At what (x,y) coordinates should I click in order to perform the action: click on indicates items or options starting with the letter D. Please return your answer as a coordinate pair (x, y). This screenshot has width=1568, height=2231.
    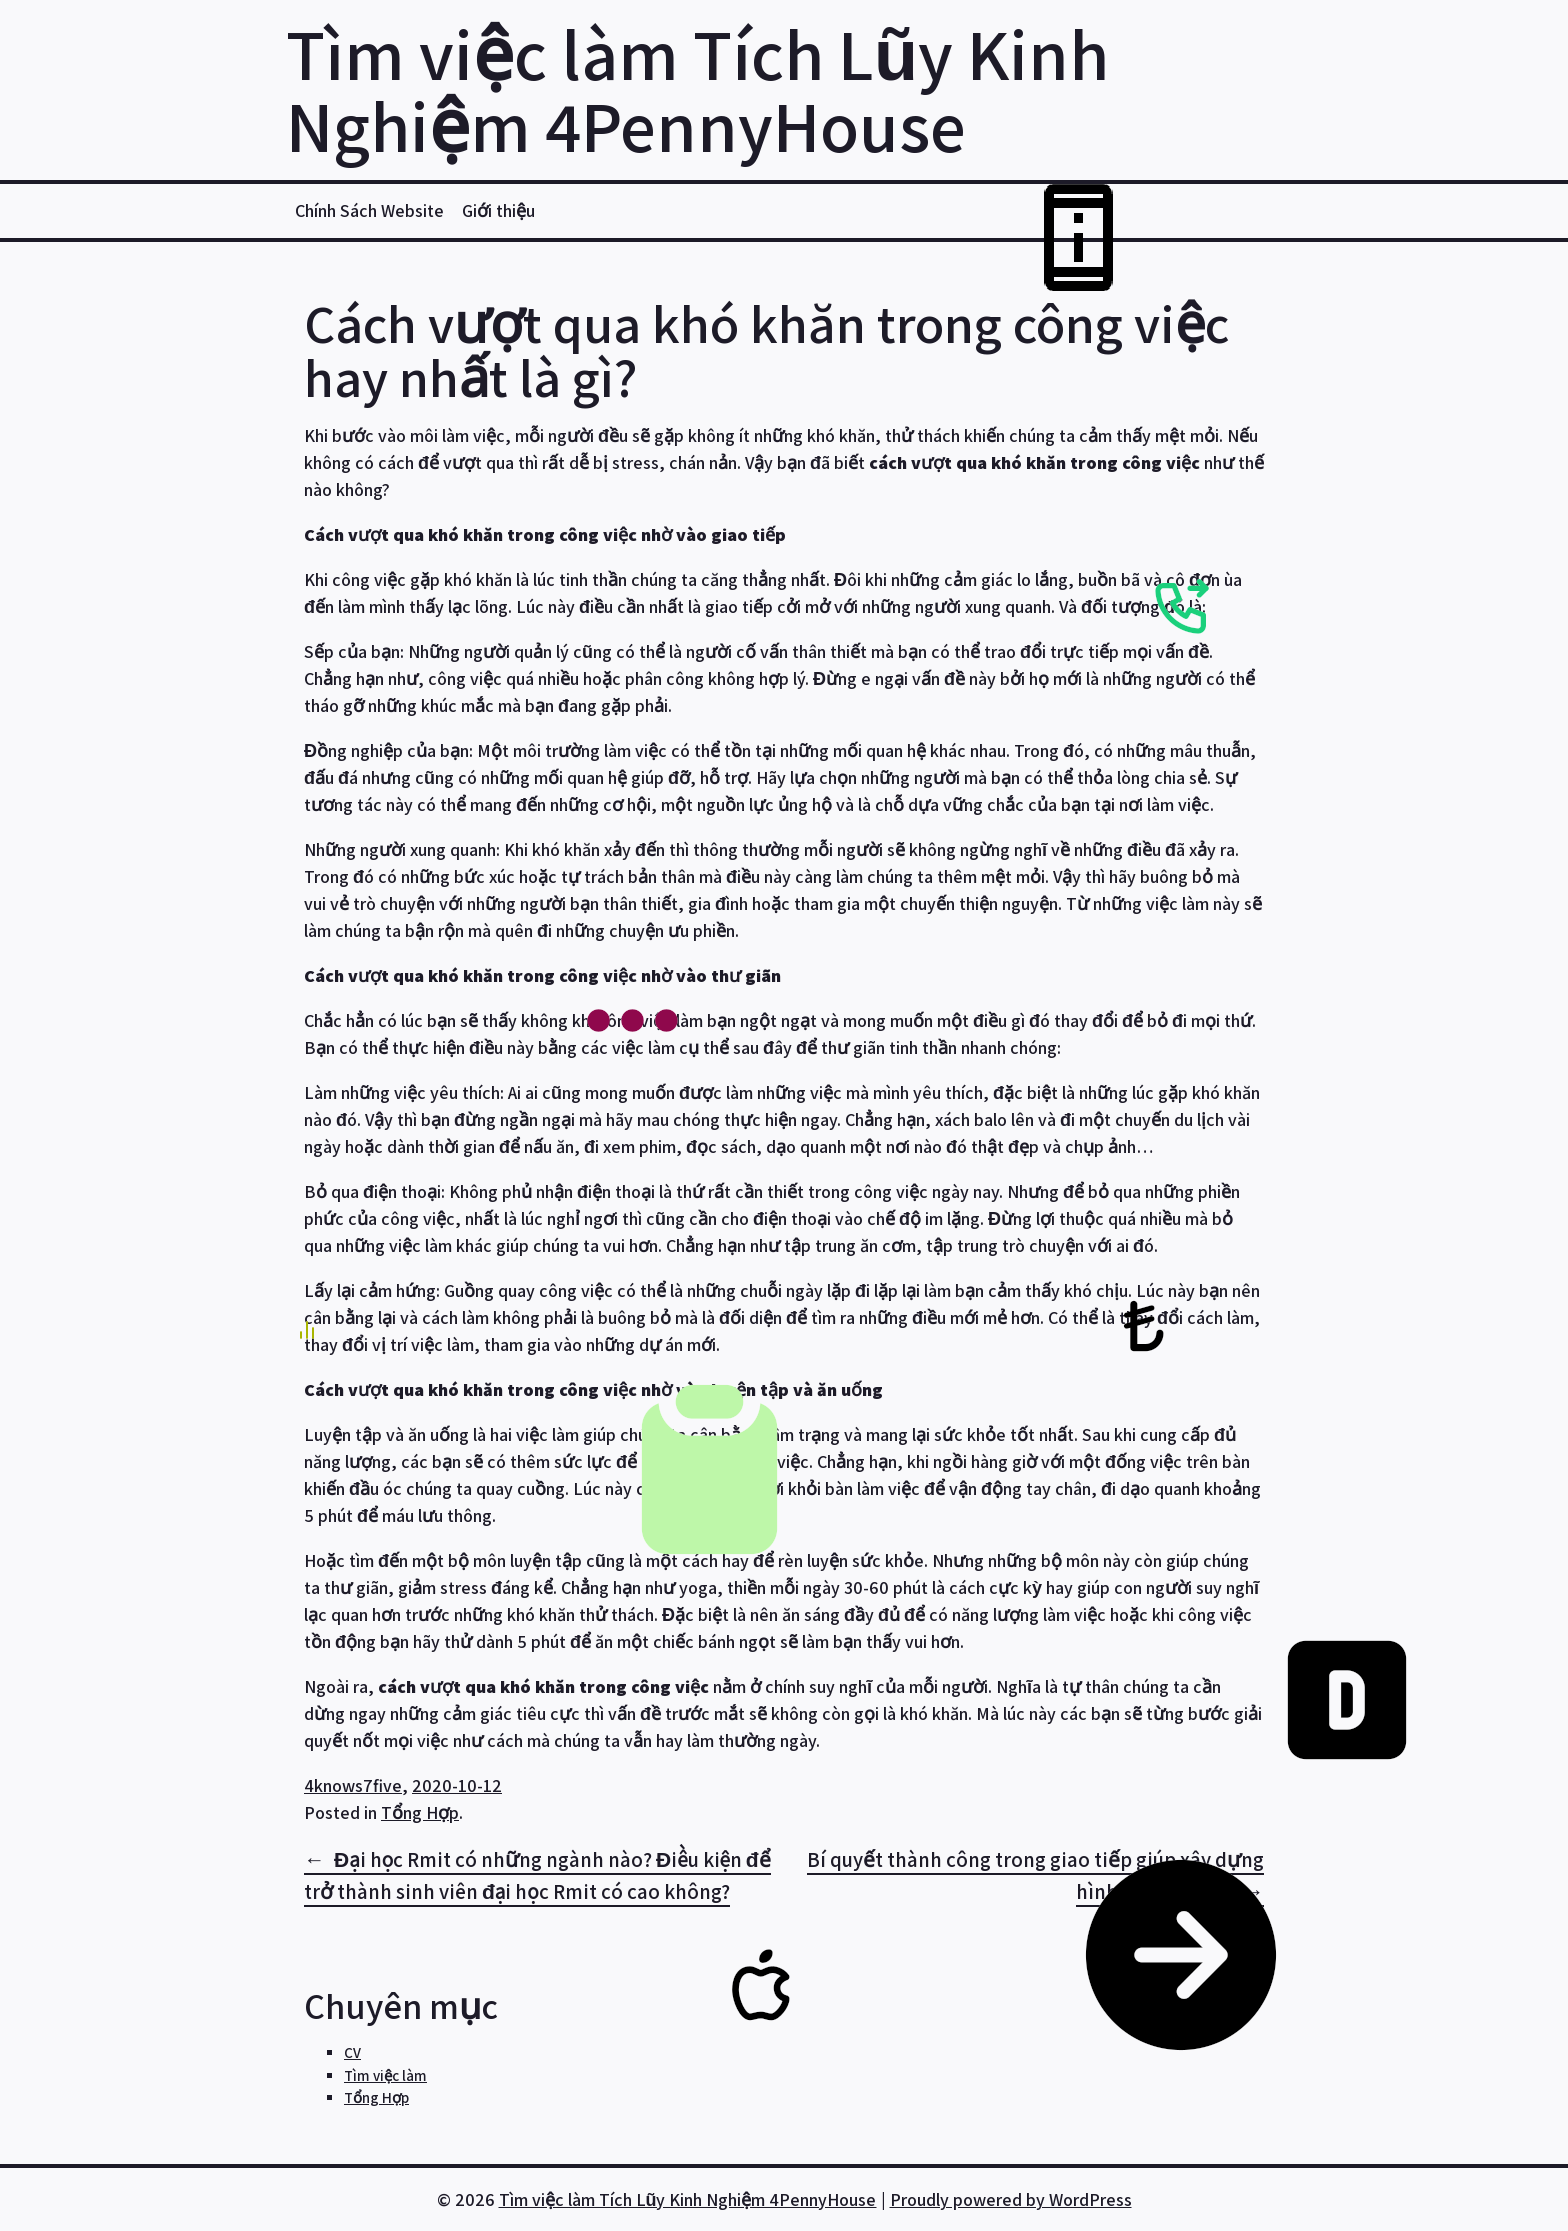
    Looking at the image, I should click on (1347, 1700).